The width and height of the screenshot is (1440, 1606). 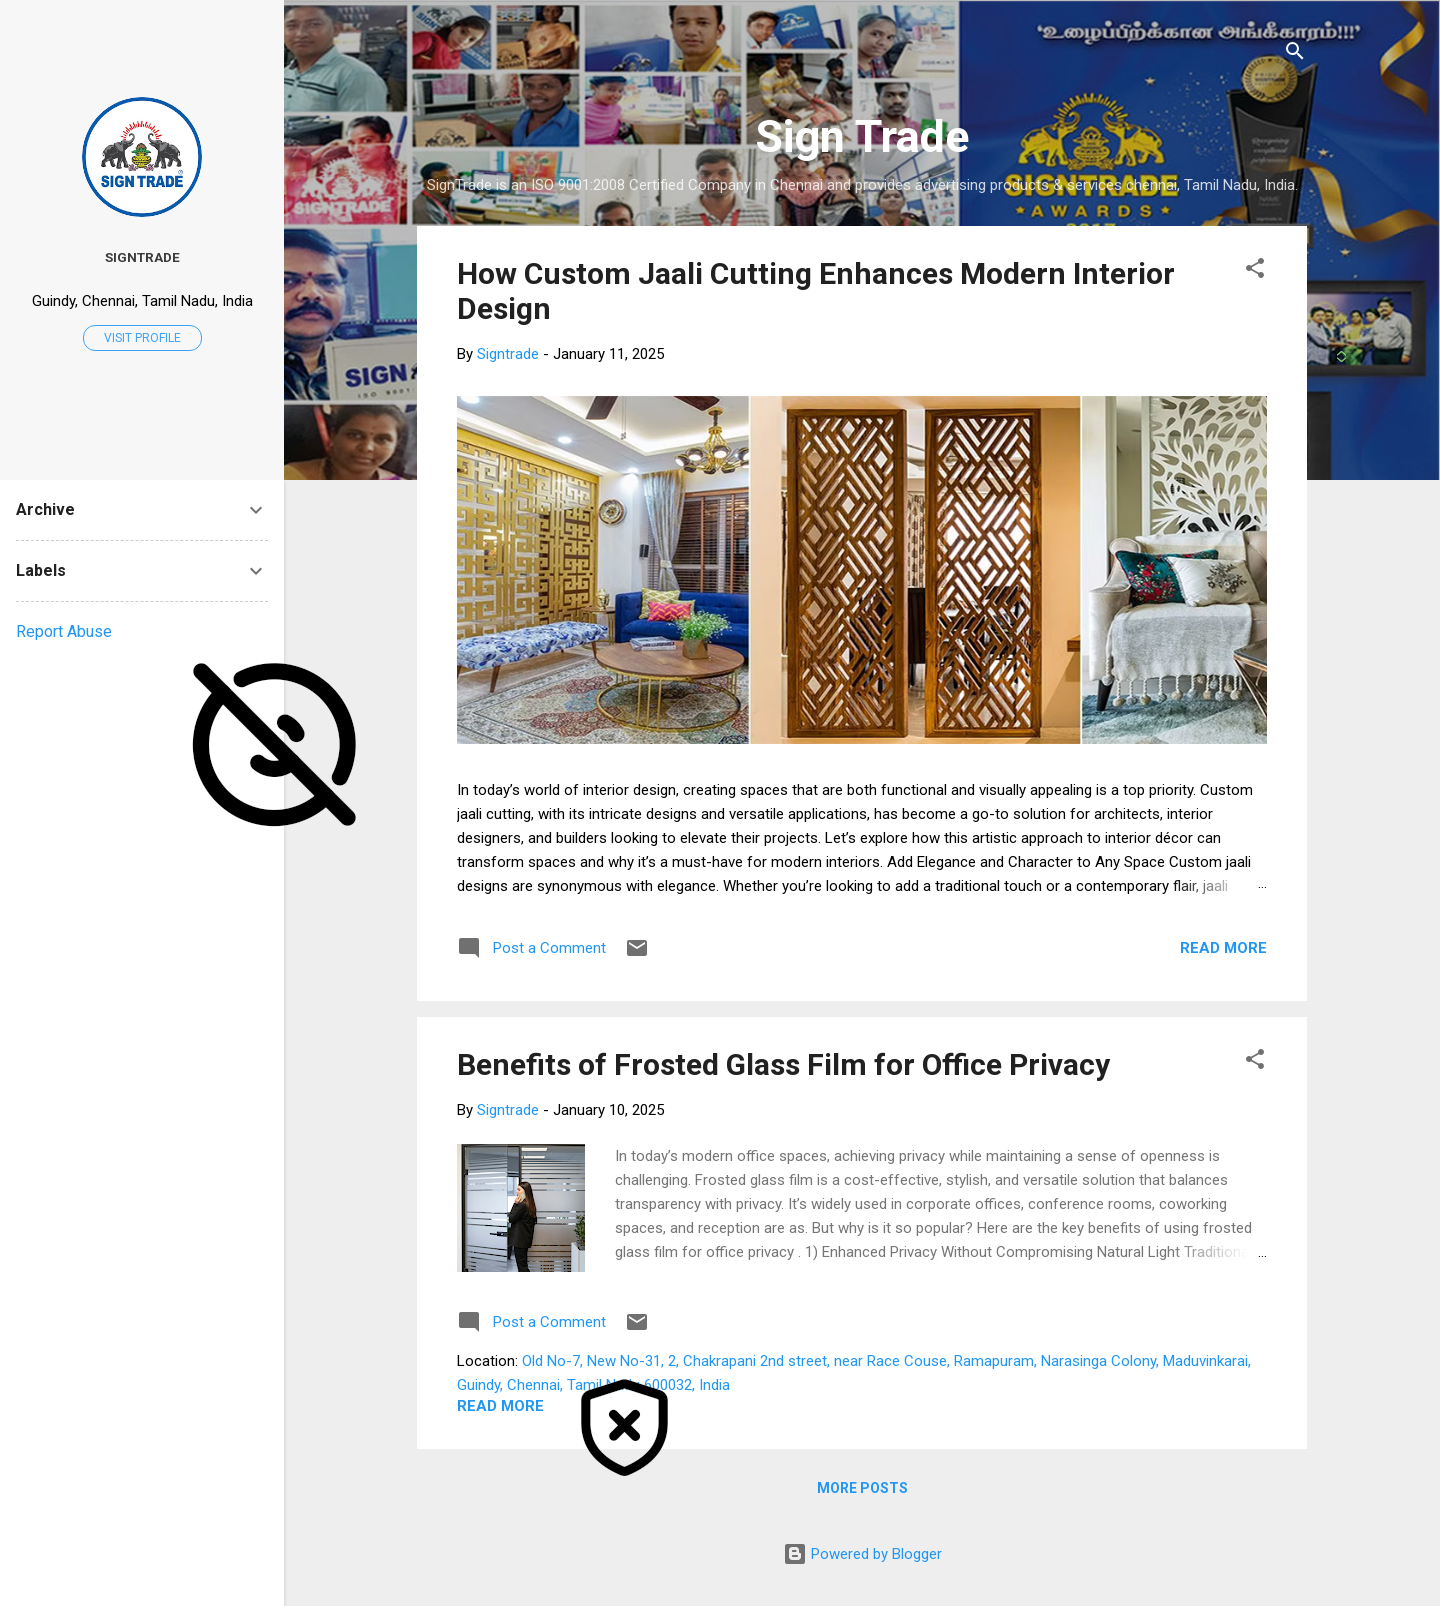 What do you see at coordinates (624, 1428) in the screenshot?
I see `security check failed` at bounding box center [624, 1428].